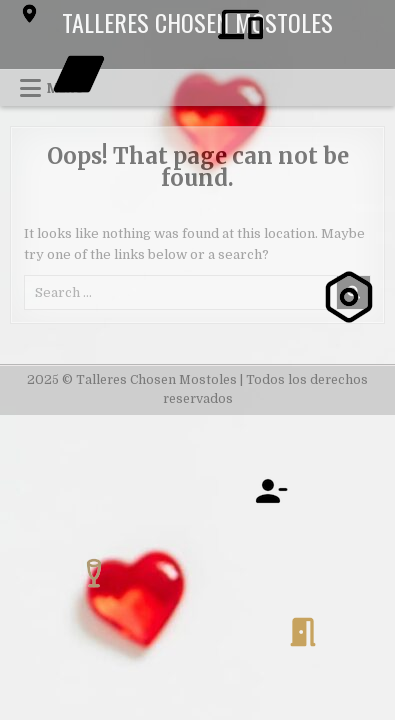 The width and height of the screenshot is (395, 720). Describe the element at coordinates (349, 297) in the screenshot. I see `access settings or preferences` at that location.